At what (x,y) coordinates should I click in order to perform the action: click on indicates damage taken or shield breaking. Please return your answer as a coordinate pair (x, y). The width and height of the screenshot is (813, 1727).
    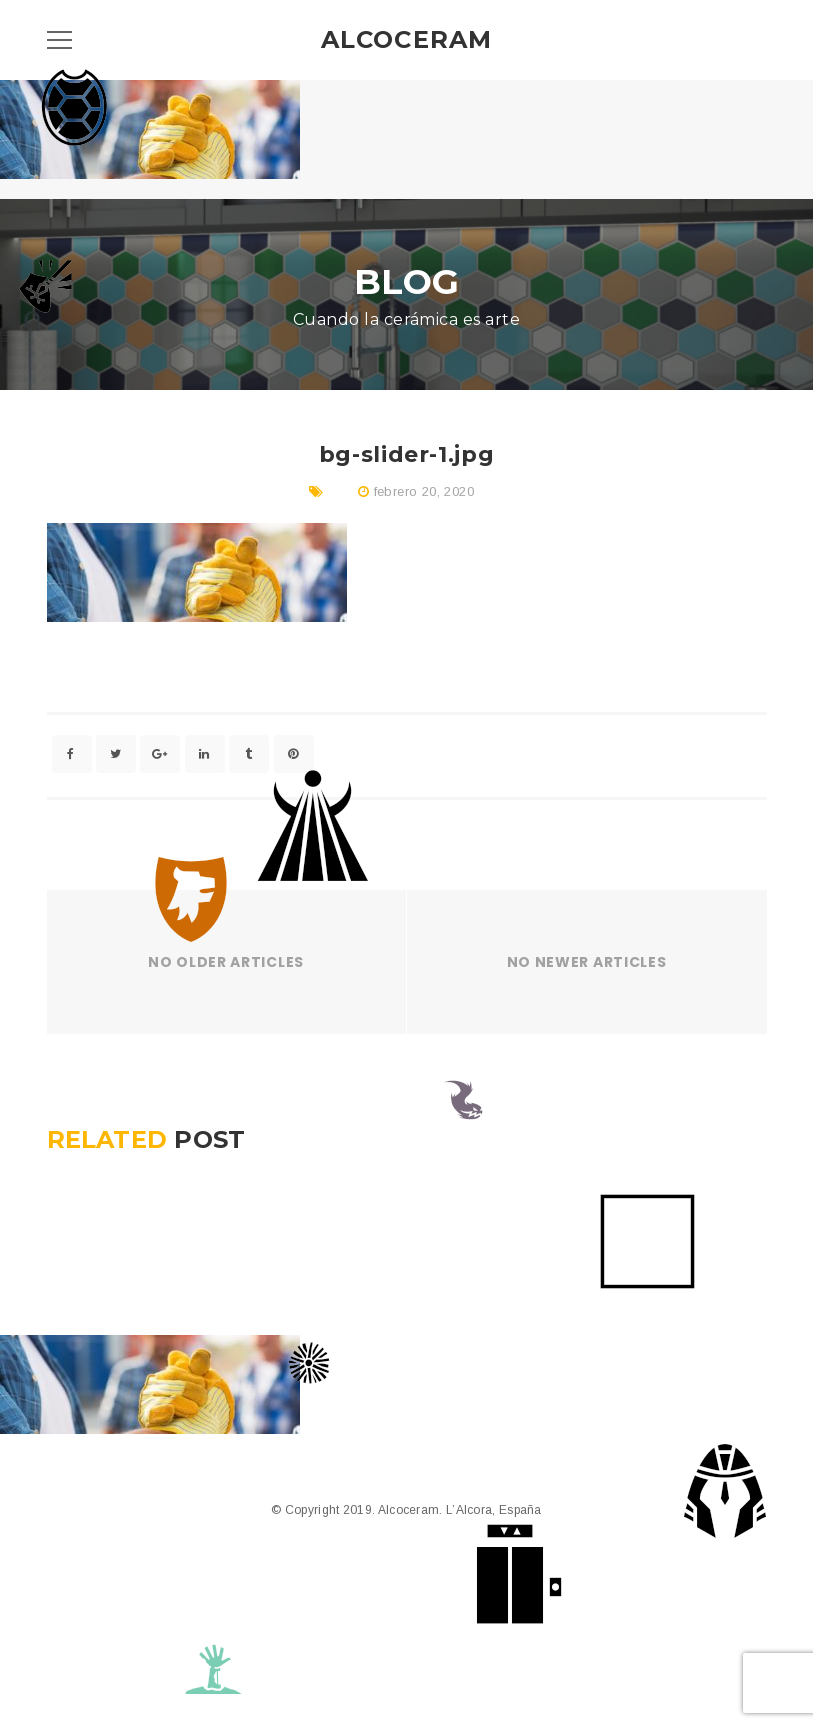
    Looking at the image, I should click on (45, 286).